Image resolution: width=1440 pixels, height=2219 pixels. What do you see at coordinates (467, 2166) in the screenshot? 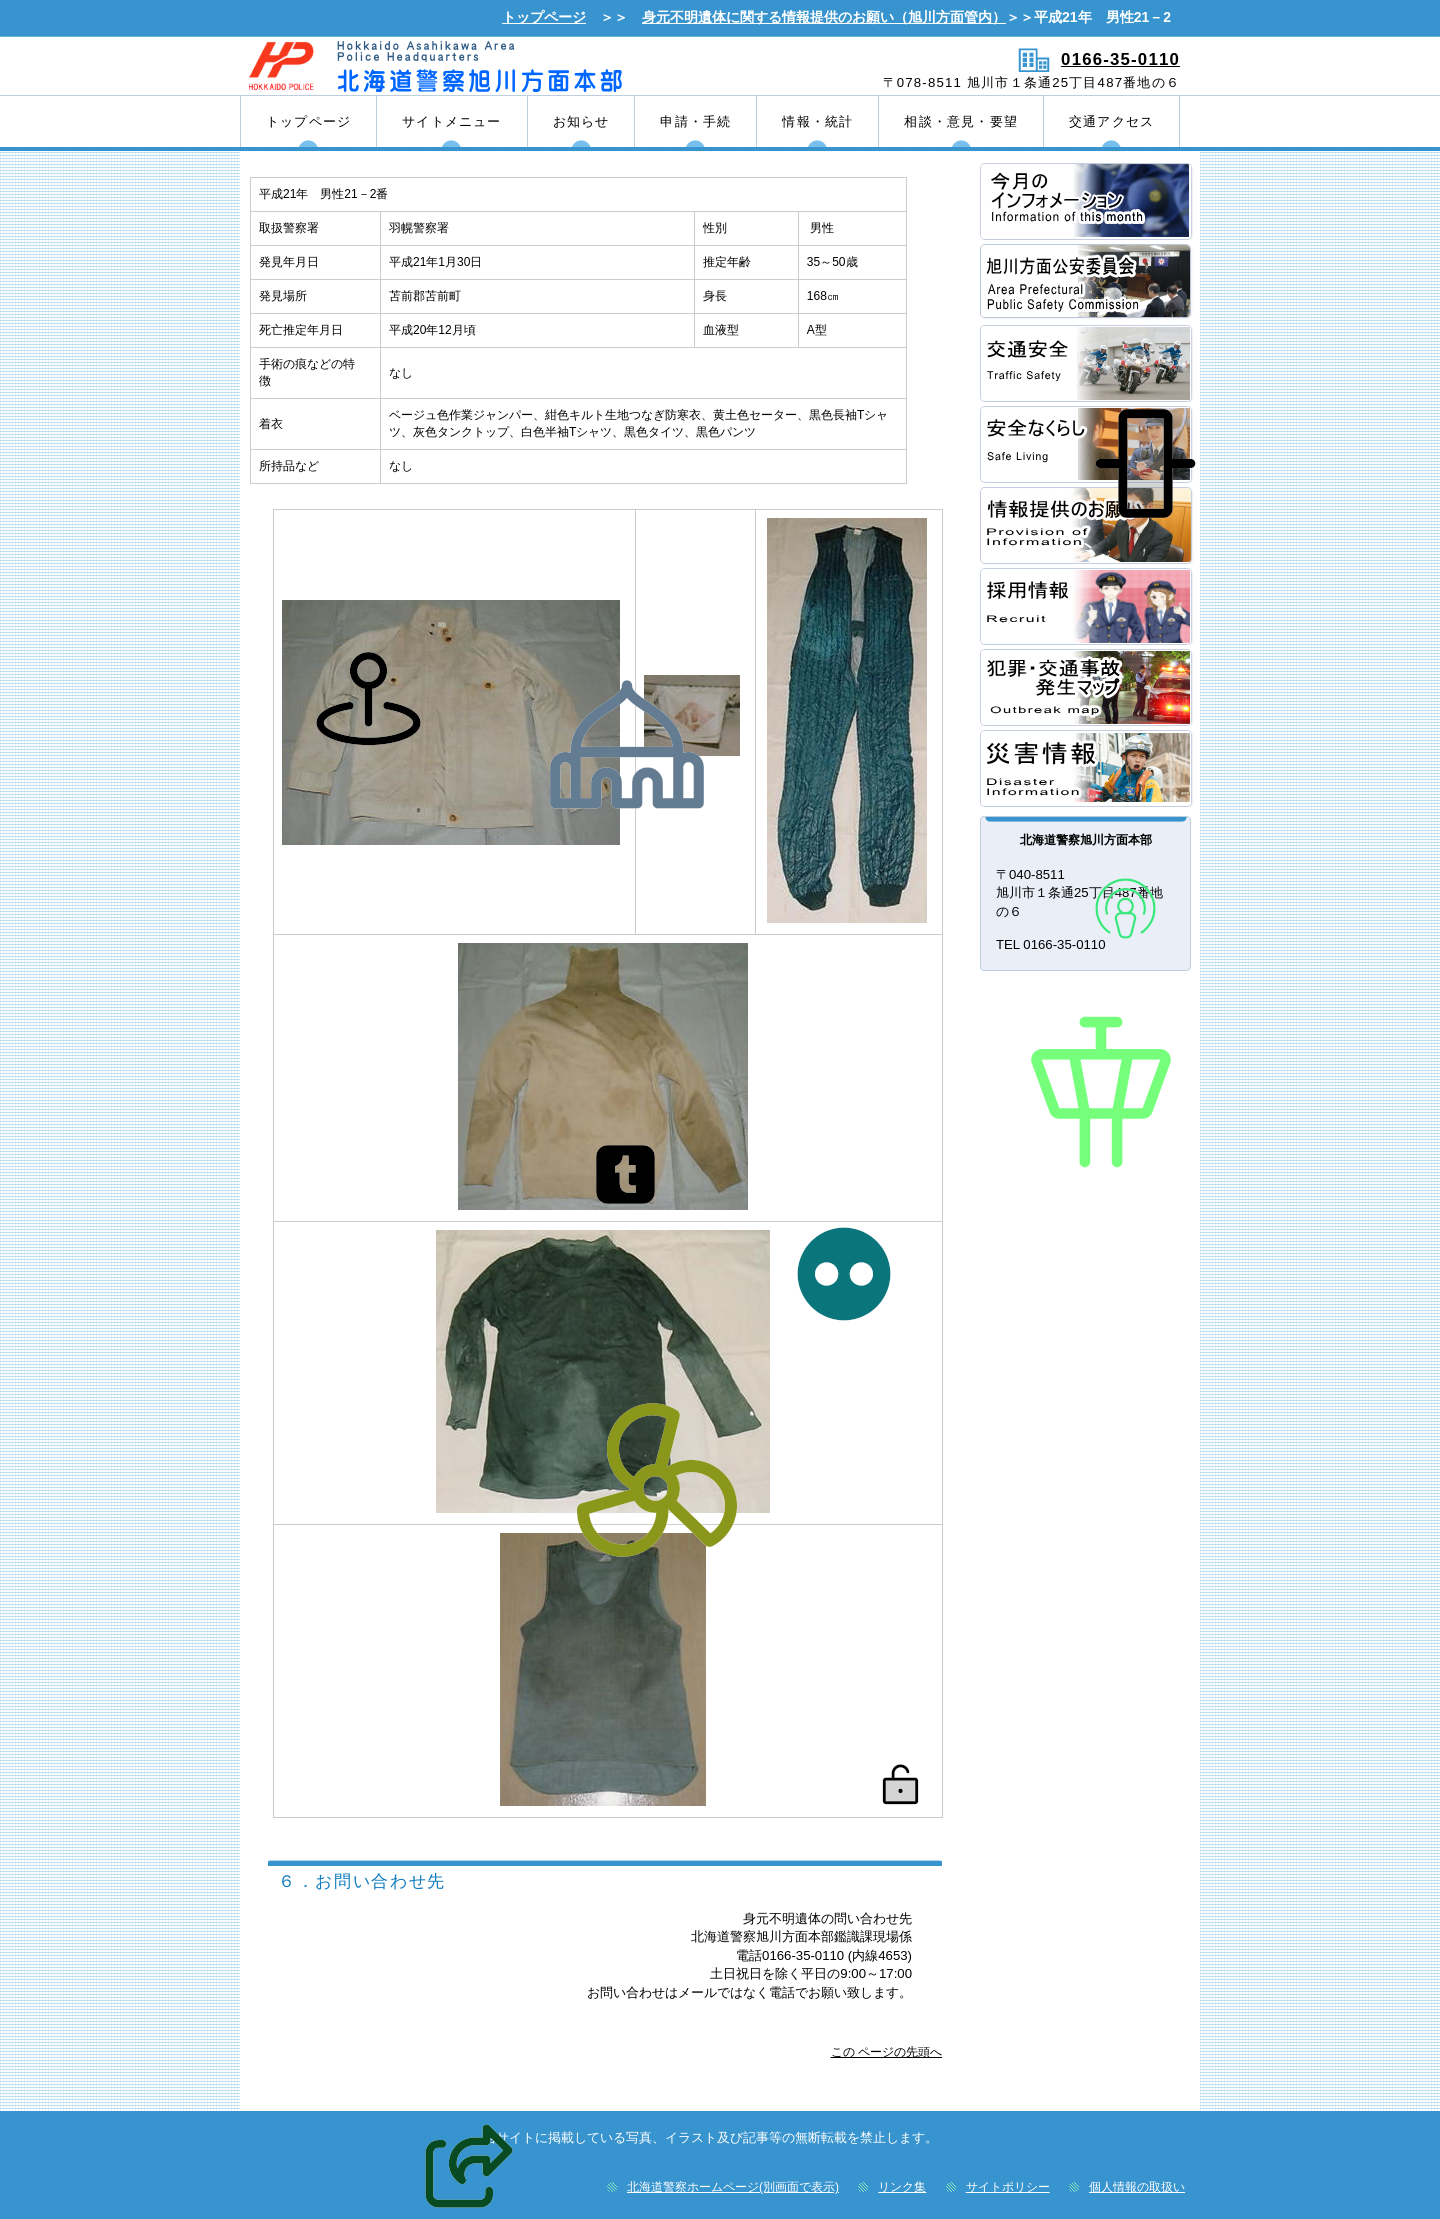
I see `share this content externally` at bounding box center [467, 2166].